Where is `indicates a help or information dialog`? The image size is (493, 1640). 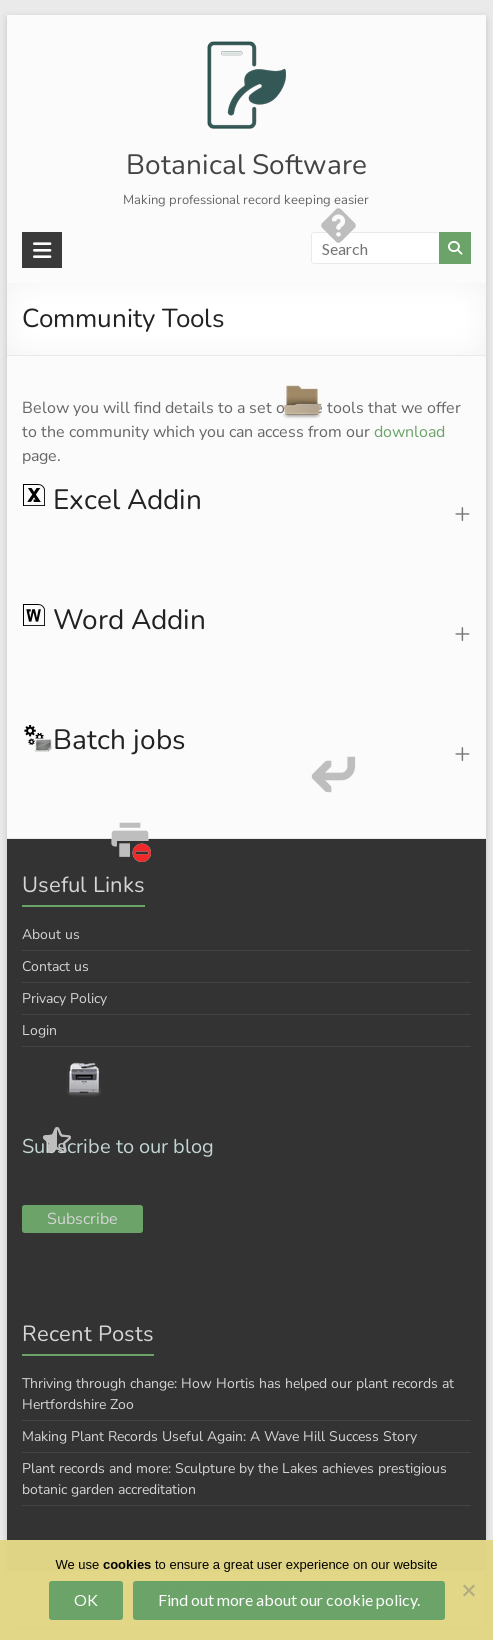
indicates a help or information dialog is located at coordinates (338, 225).